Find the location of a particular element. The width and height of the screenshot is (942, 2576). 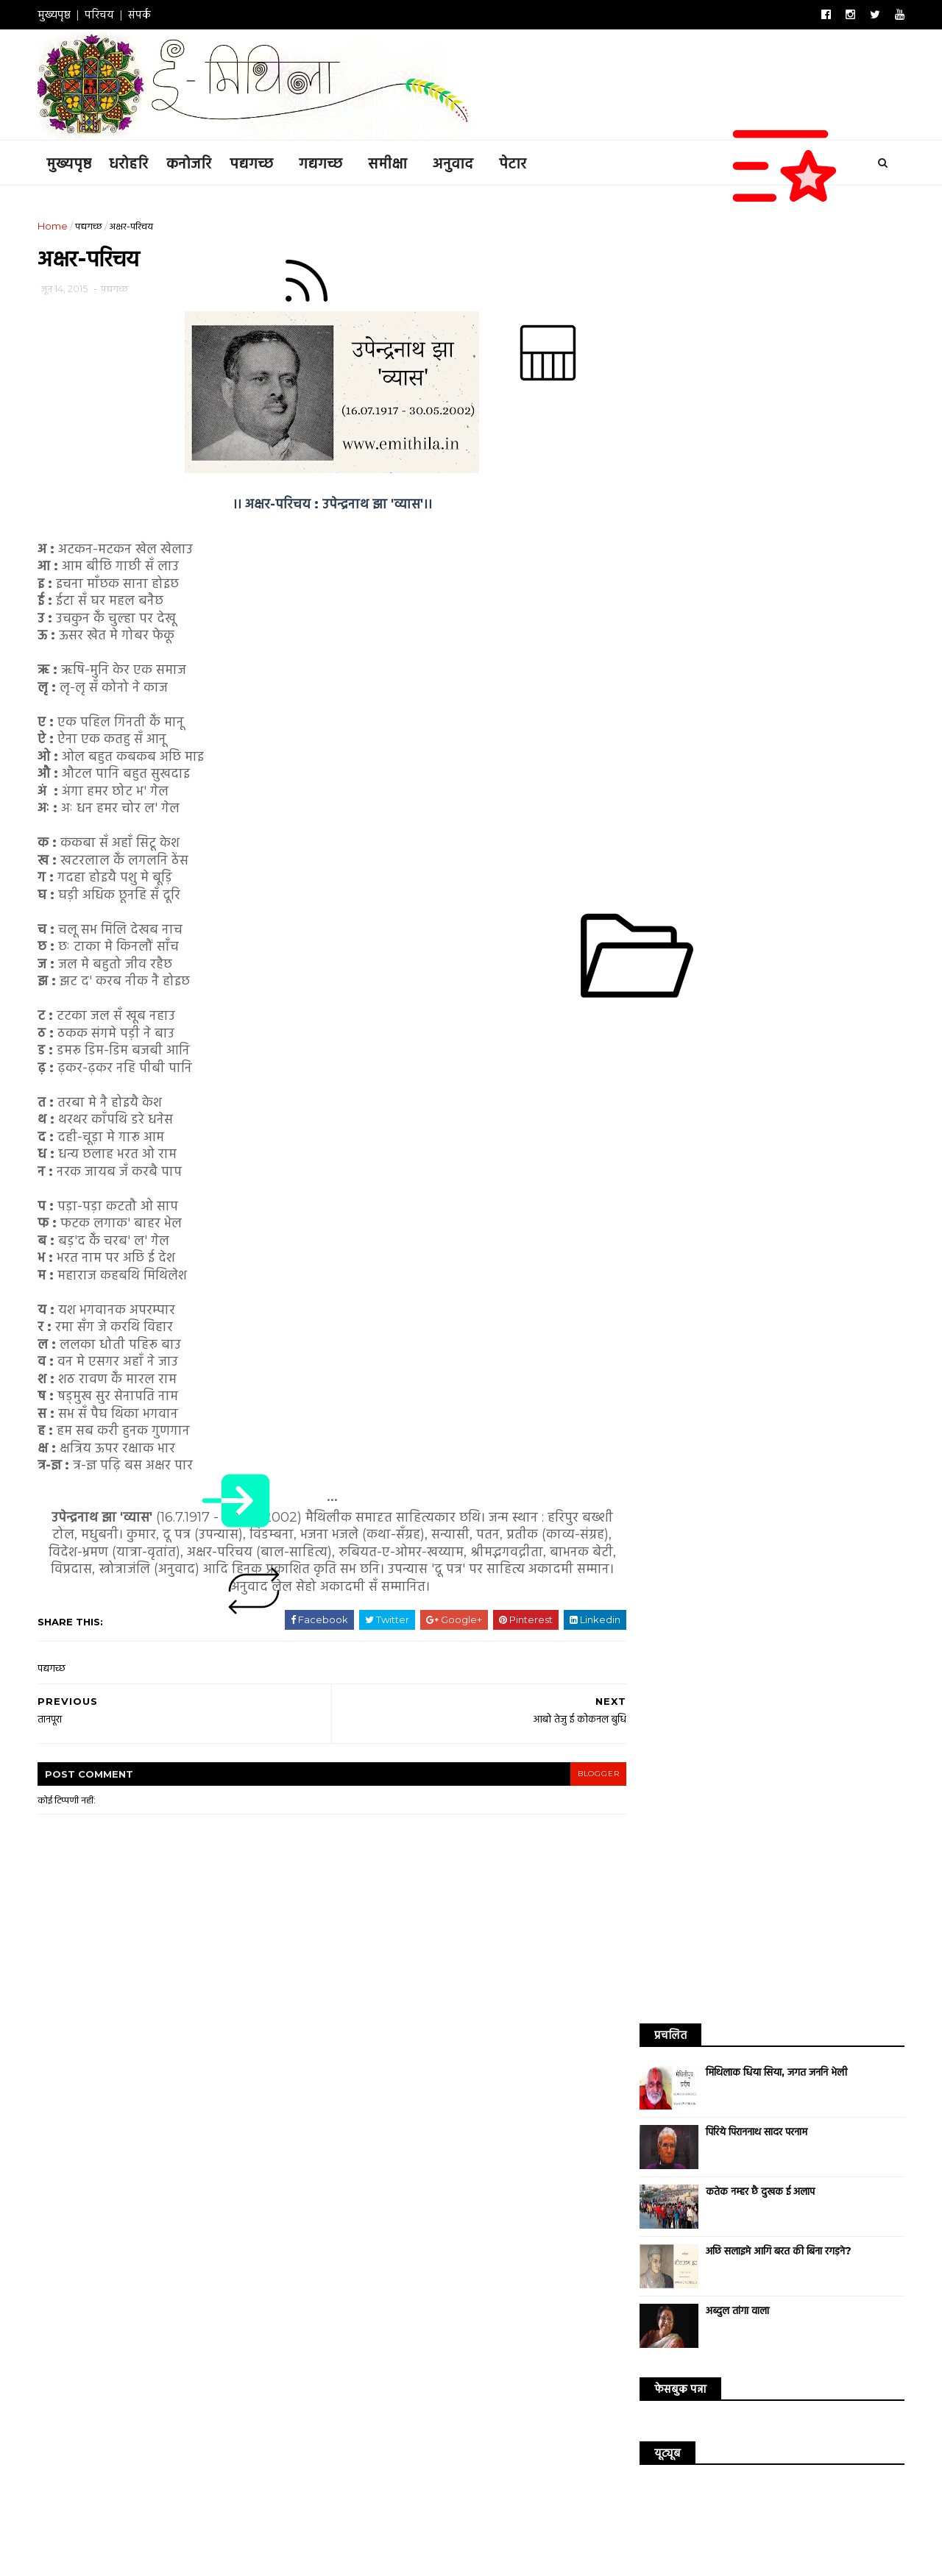

open folder to view contents is located at coordinates (633, 954).